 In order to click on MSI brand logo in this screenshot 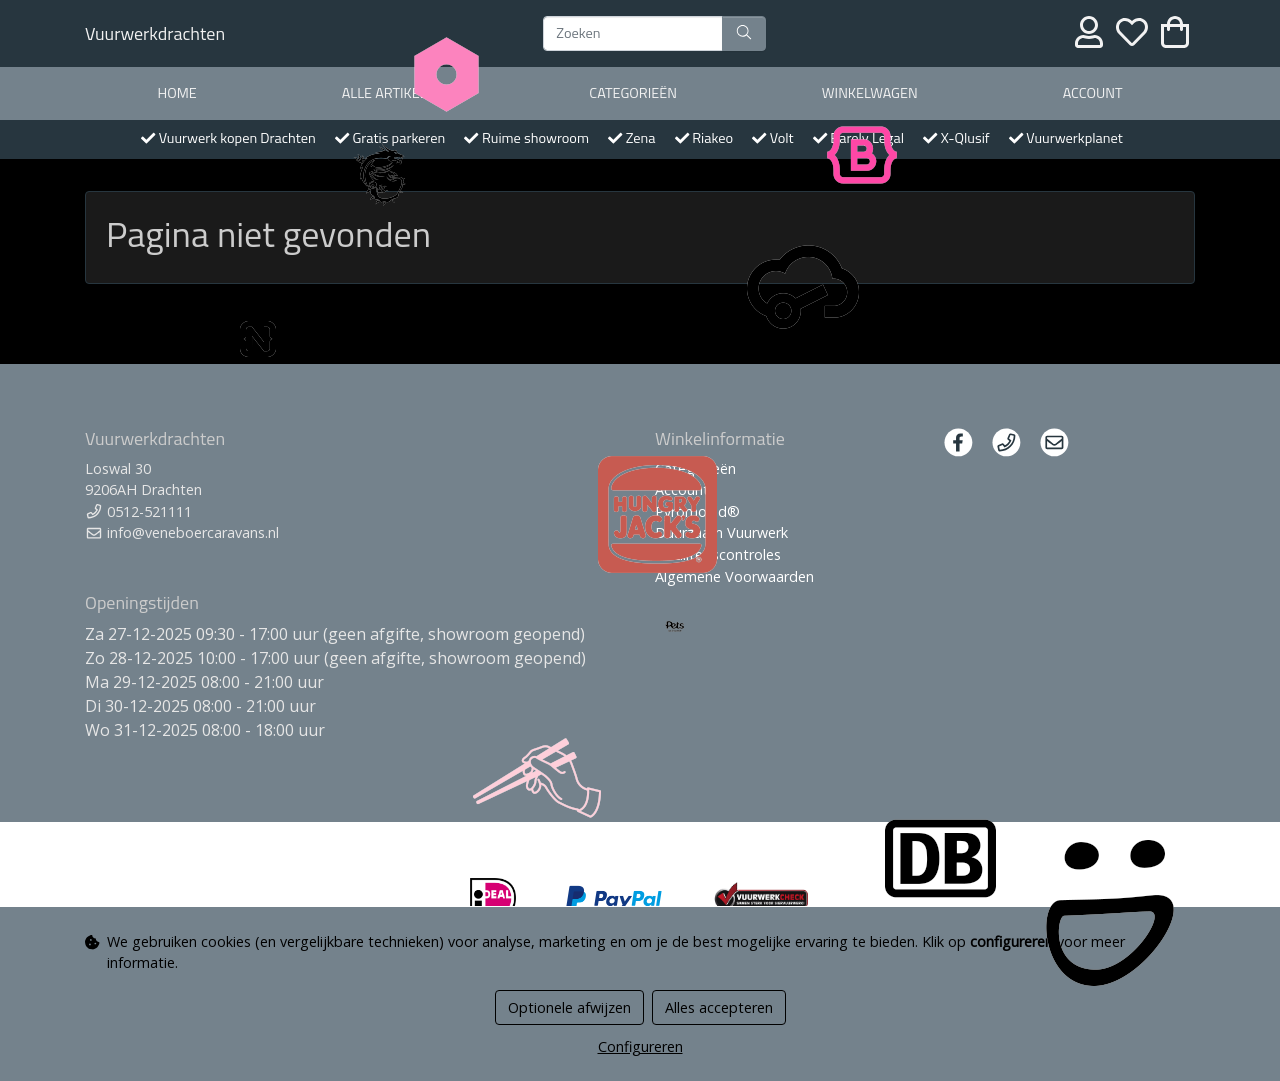, I will do `click(379, 174)`.